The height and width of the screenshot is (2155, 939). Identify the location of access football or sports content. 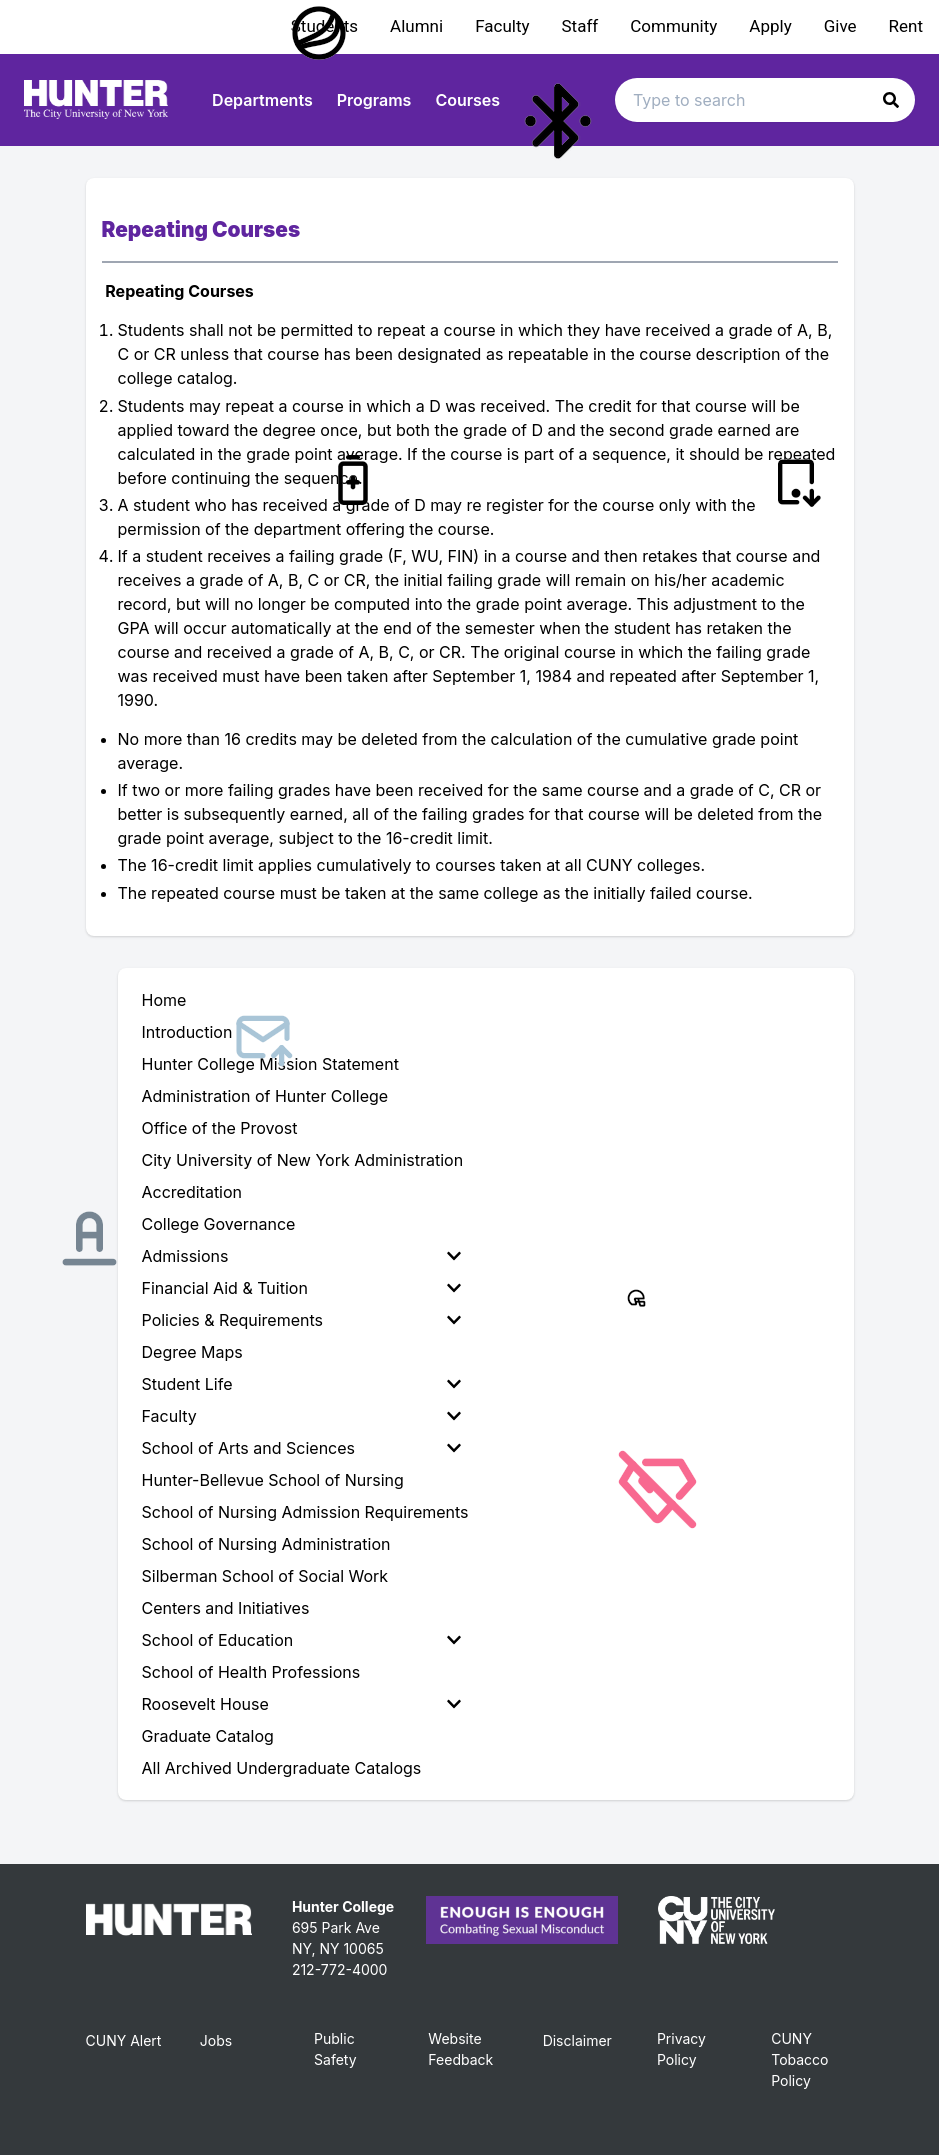
(636, 1298).